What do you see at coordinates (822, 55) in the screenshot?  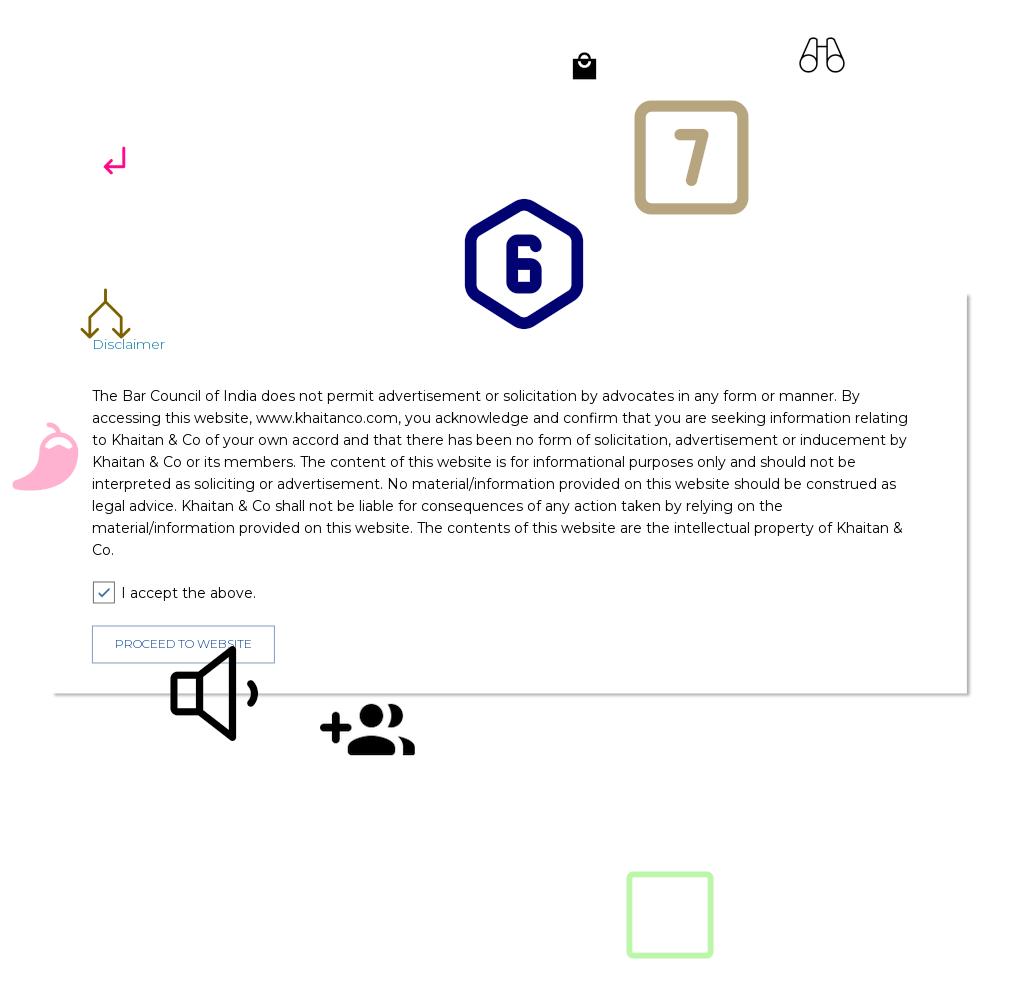 I see `search or explore content` at bounding box center [822, 55].